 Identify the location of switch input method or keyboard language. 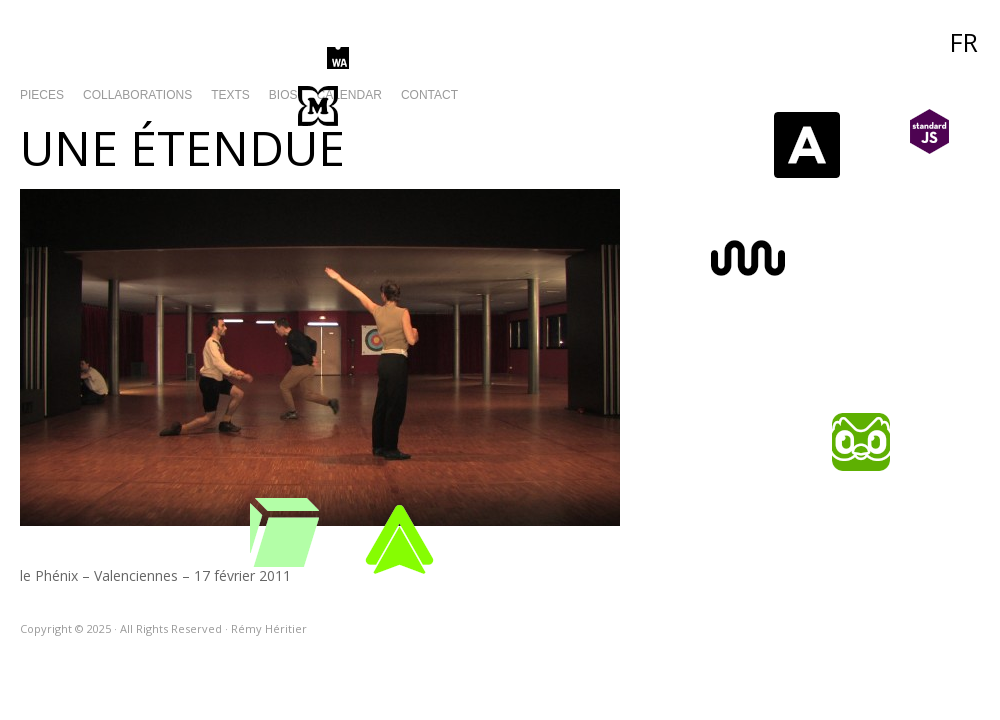
(807, 145).